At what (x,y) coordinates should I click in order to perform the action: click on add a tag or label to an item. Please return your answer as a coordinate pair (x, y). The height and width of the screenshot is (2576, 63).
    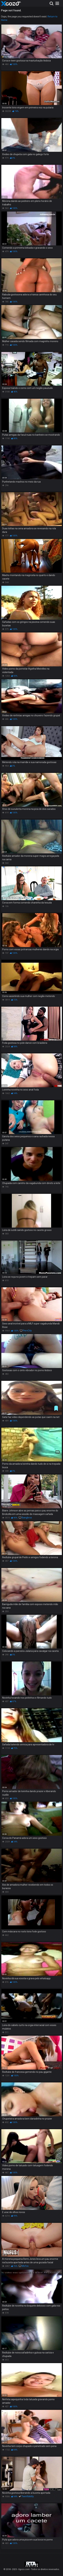
    Looking at the image, I should click on (58, 1452).